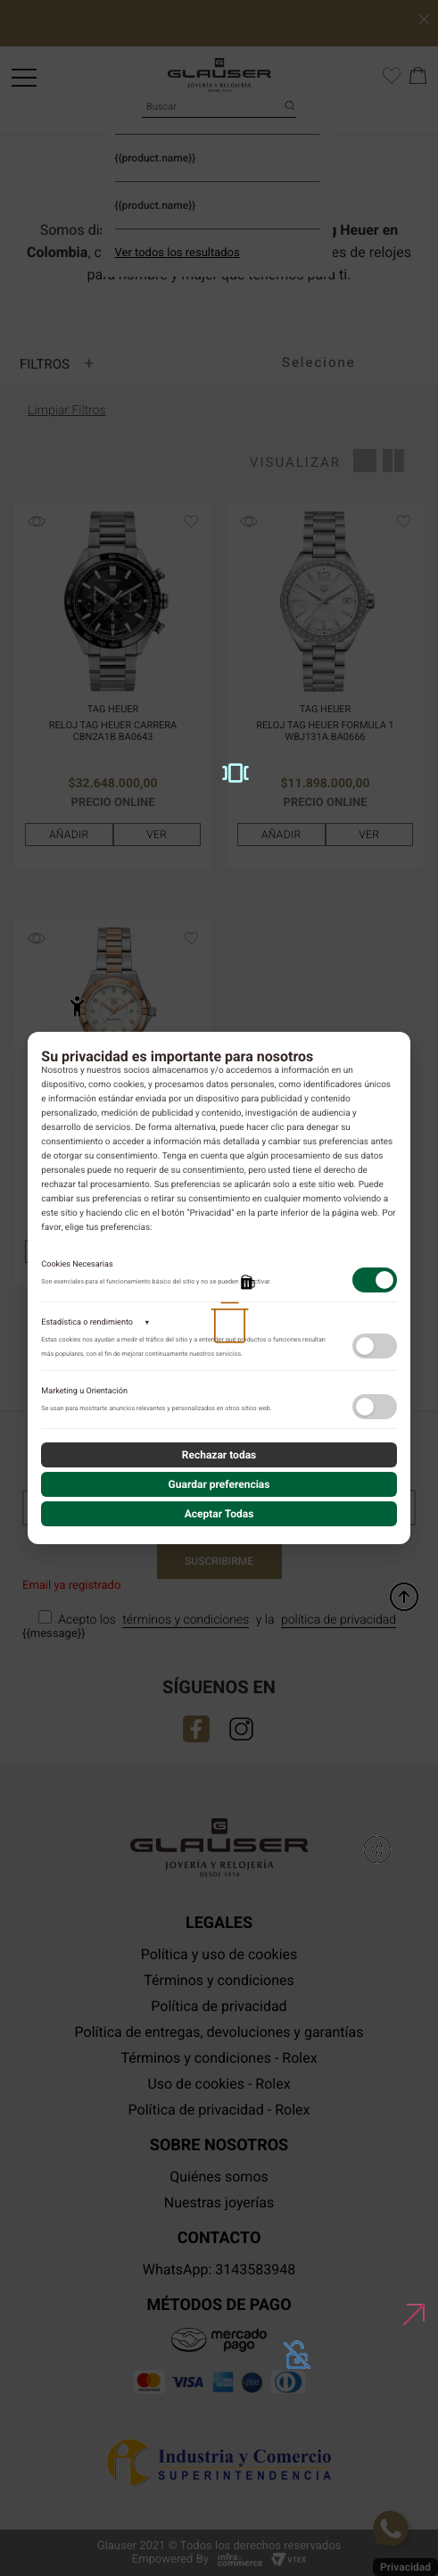  I want to click on indicates child-friendly content or features, so click(77, 1006).